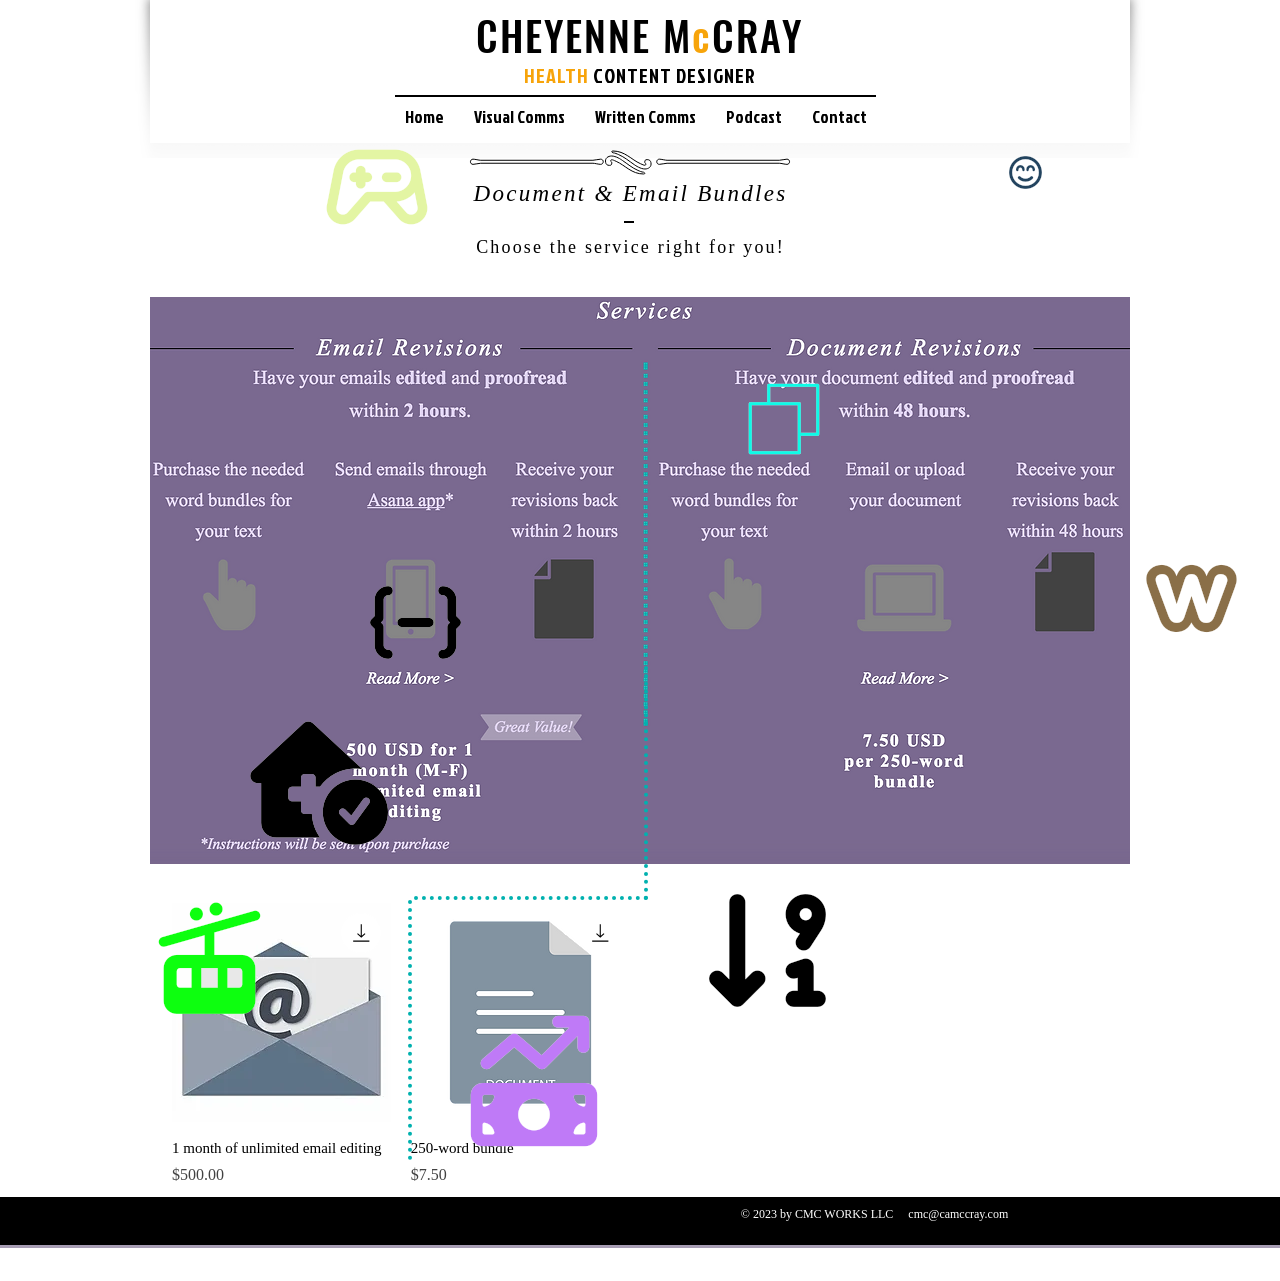 The image size is (1280, 1281). Describe the element at coordinates (1191, 598) in the screenshot. I see `weebly website builder logo` at that location.